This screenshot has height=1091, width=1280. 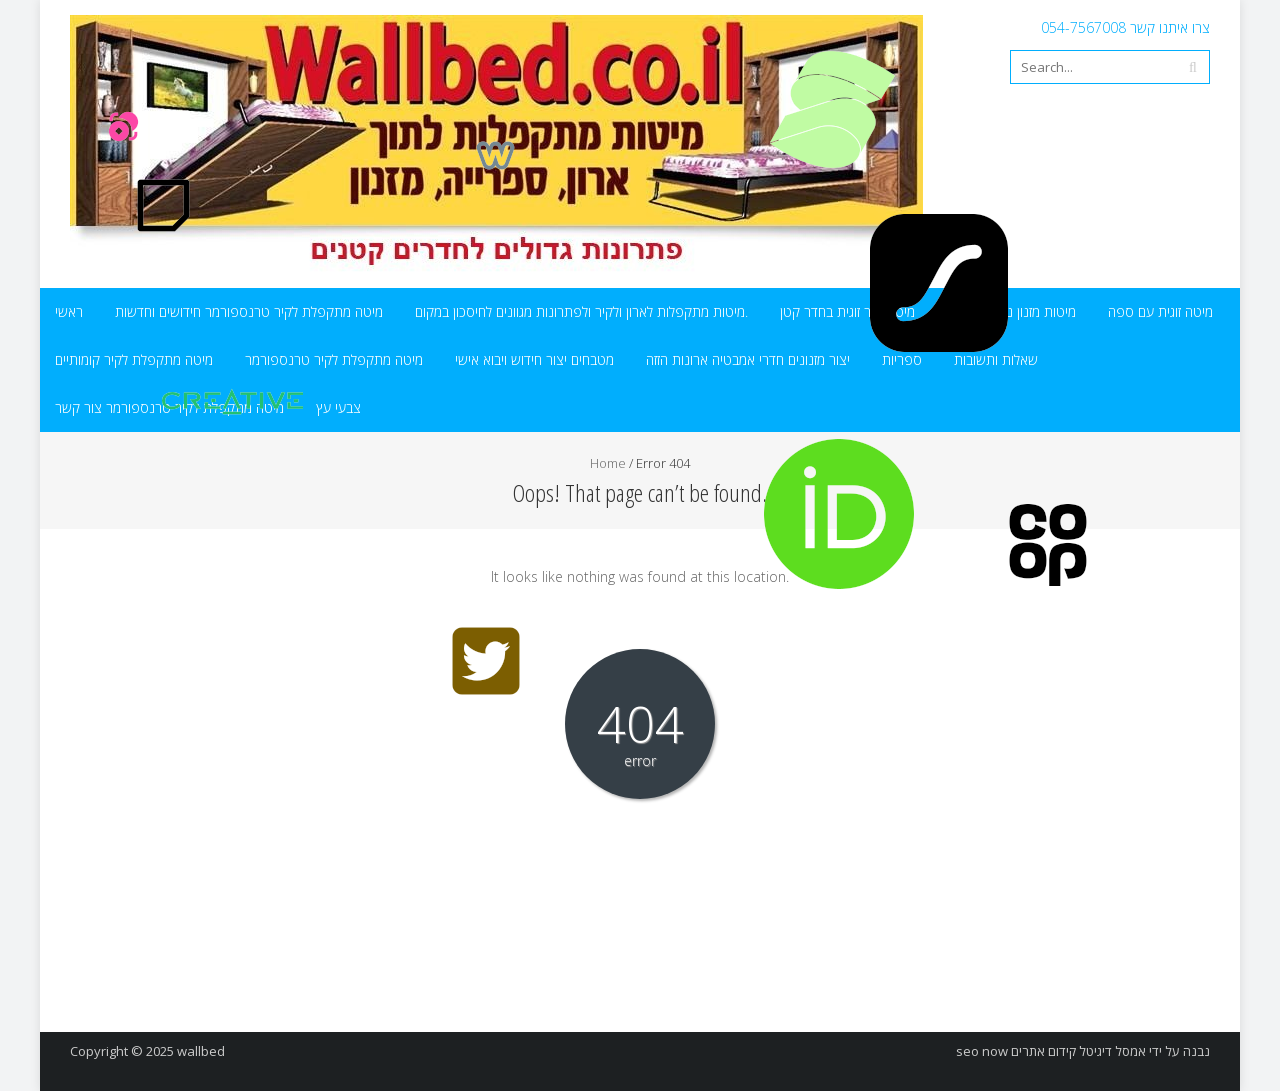 I want to click on share to Twitter, so click(x=486, y=661).